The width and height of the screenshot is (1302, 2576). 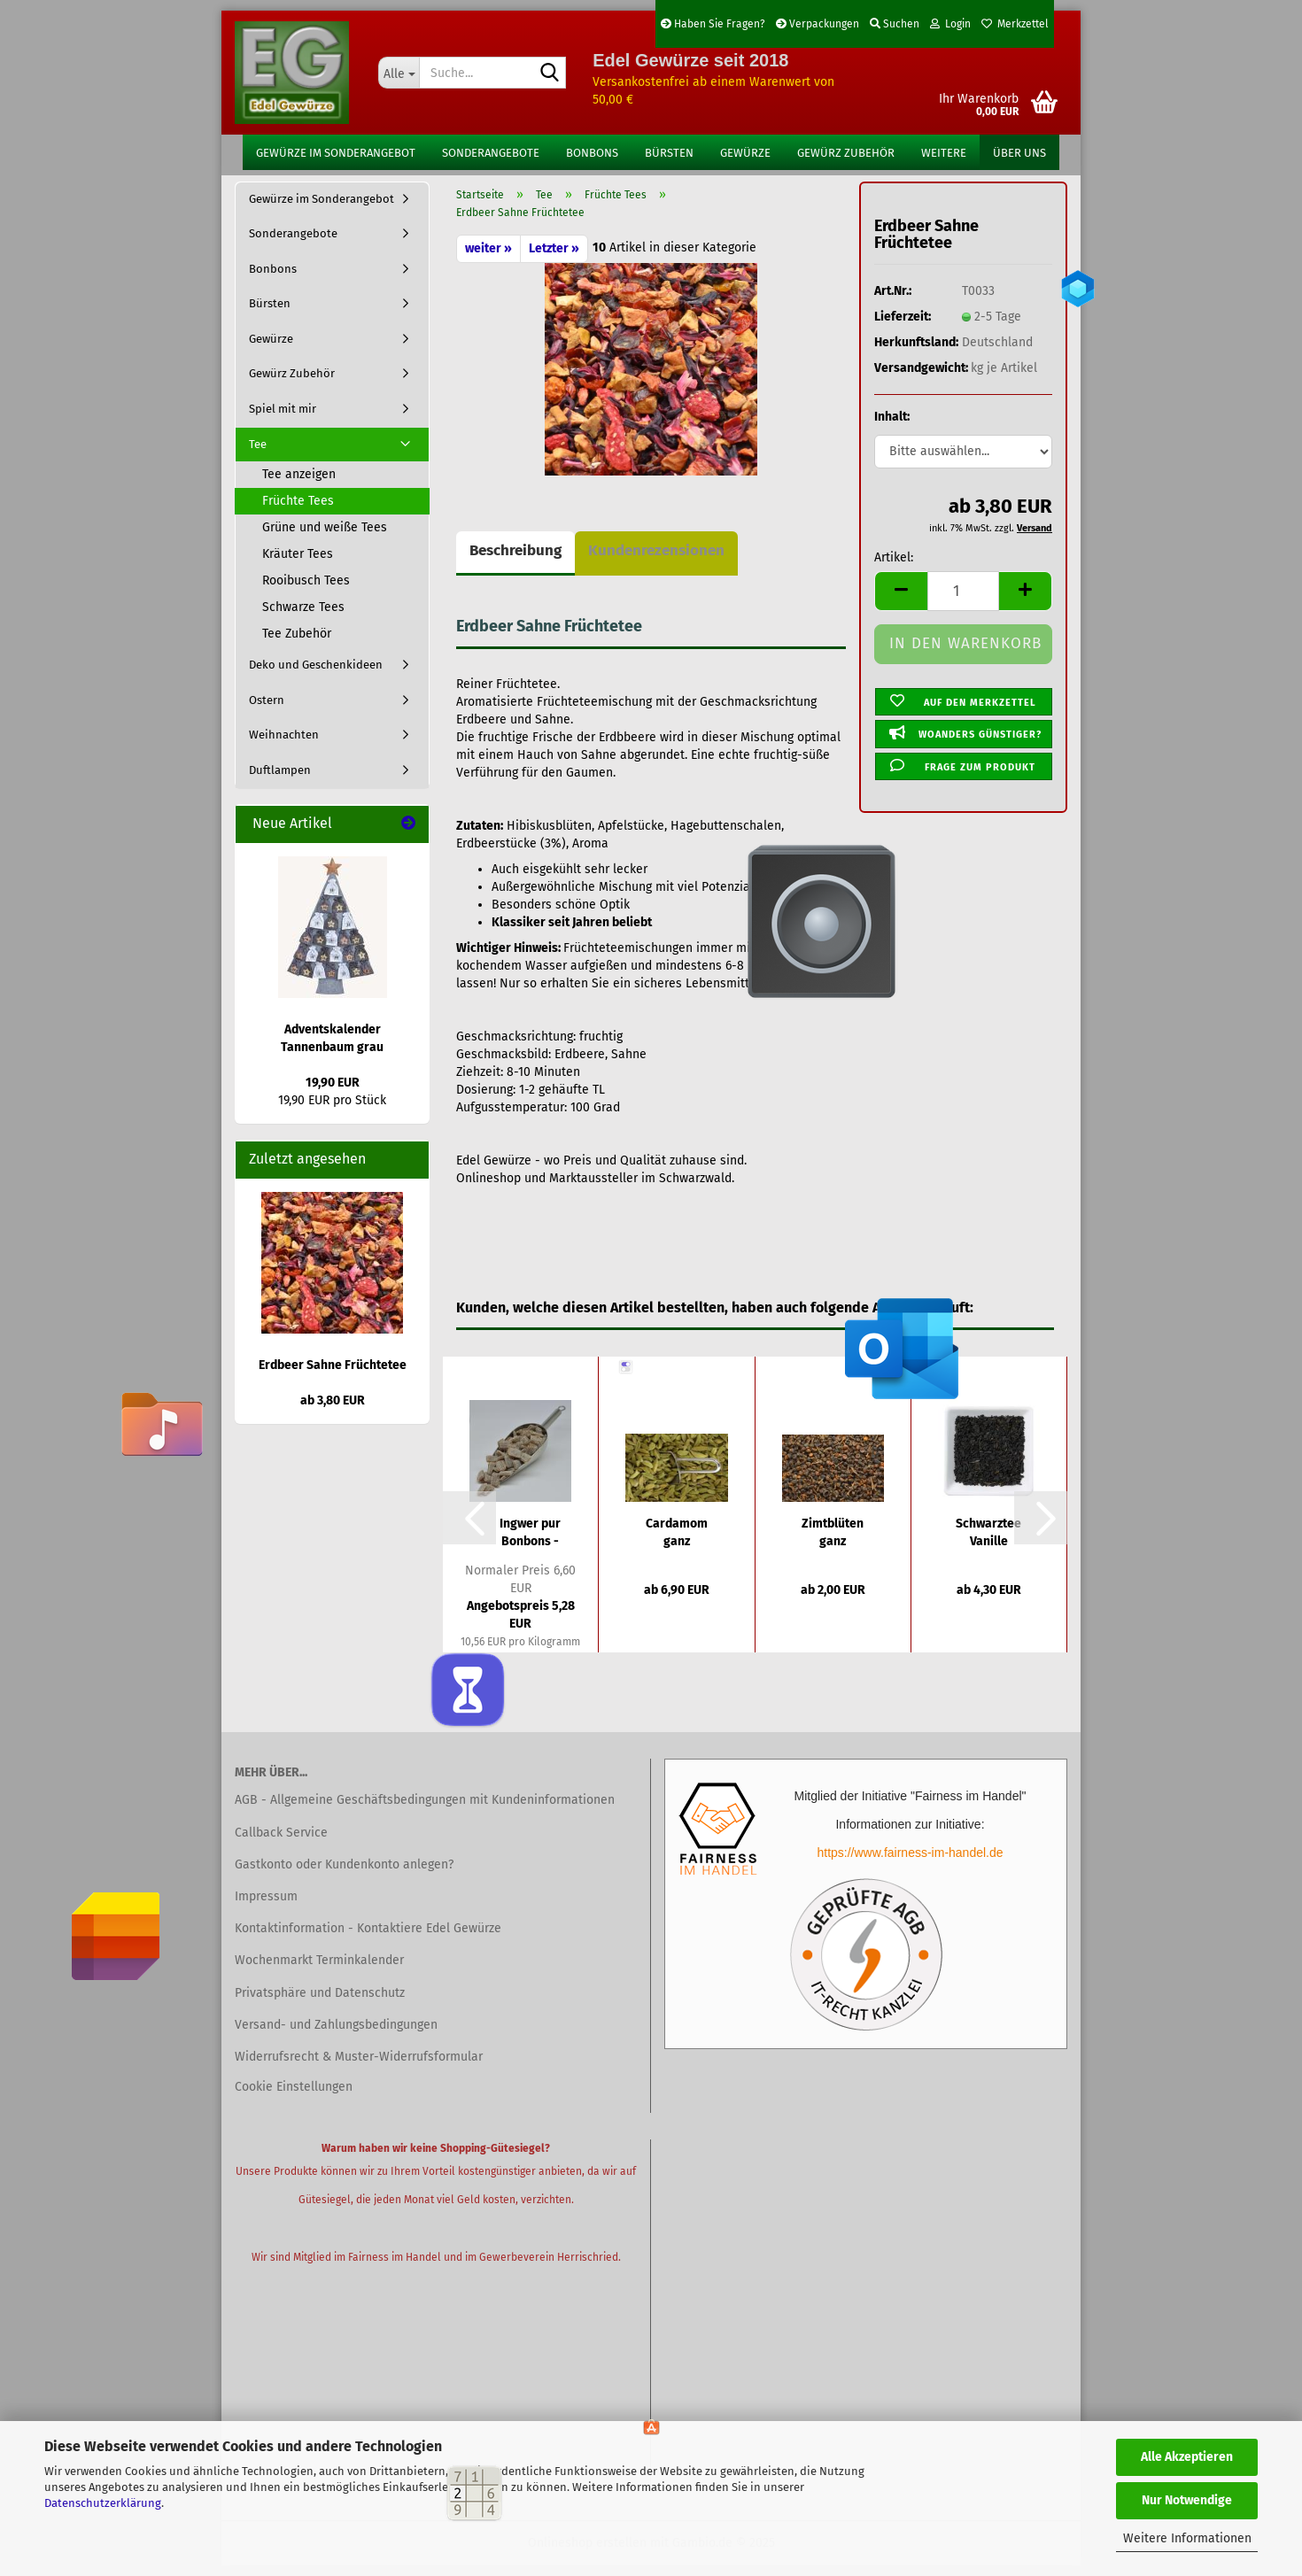 What do you see at coordinates (1078, 289) in the screenshot?
I see `open assist2 application` at bounding box center [1078, 289].